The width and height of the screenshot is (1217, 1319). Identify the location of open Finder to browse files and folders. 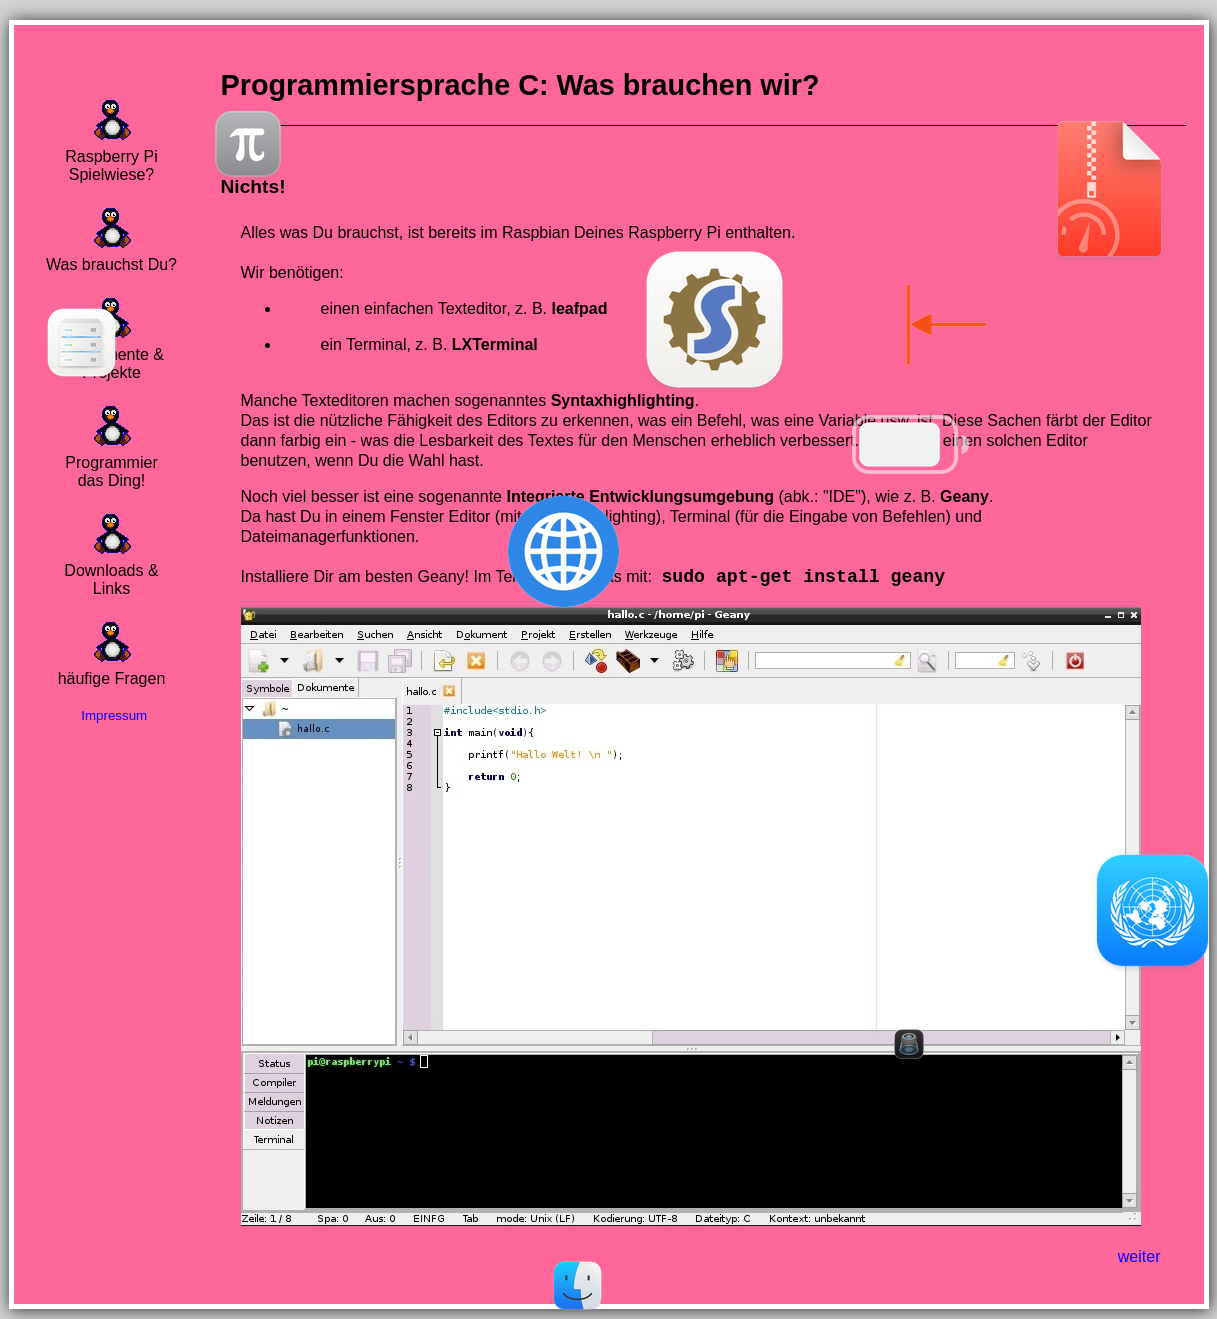
(577, 1285).